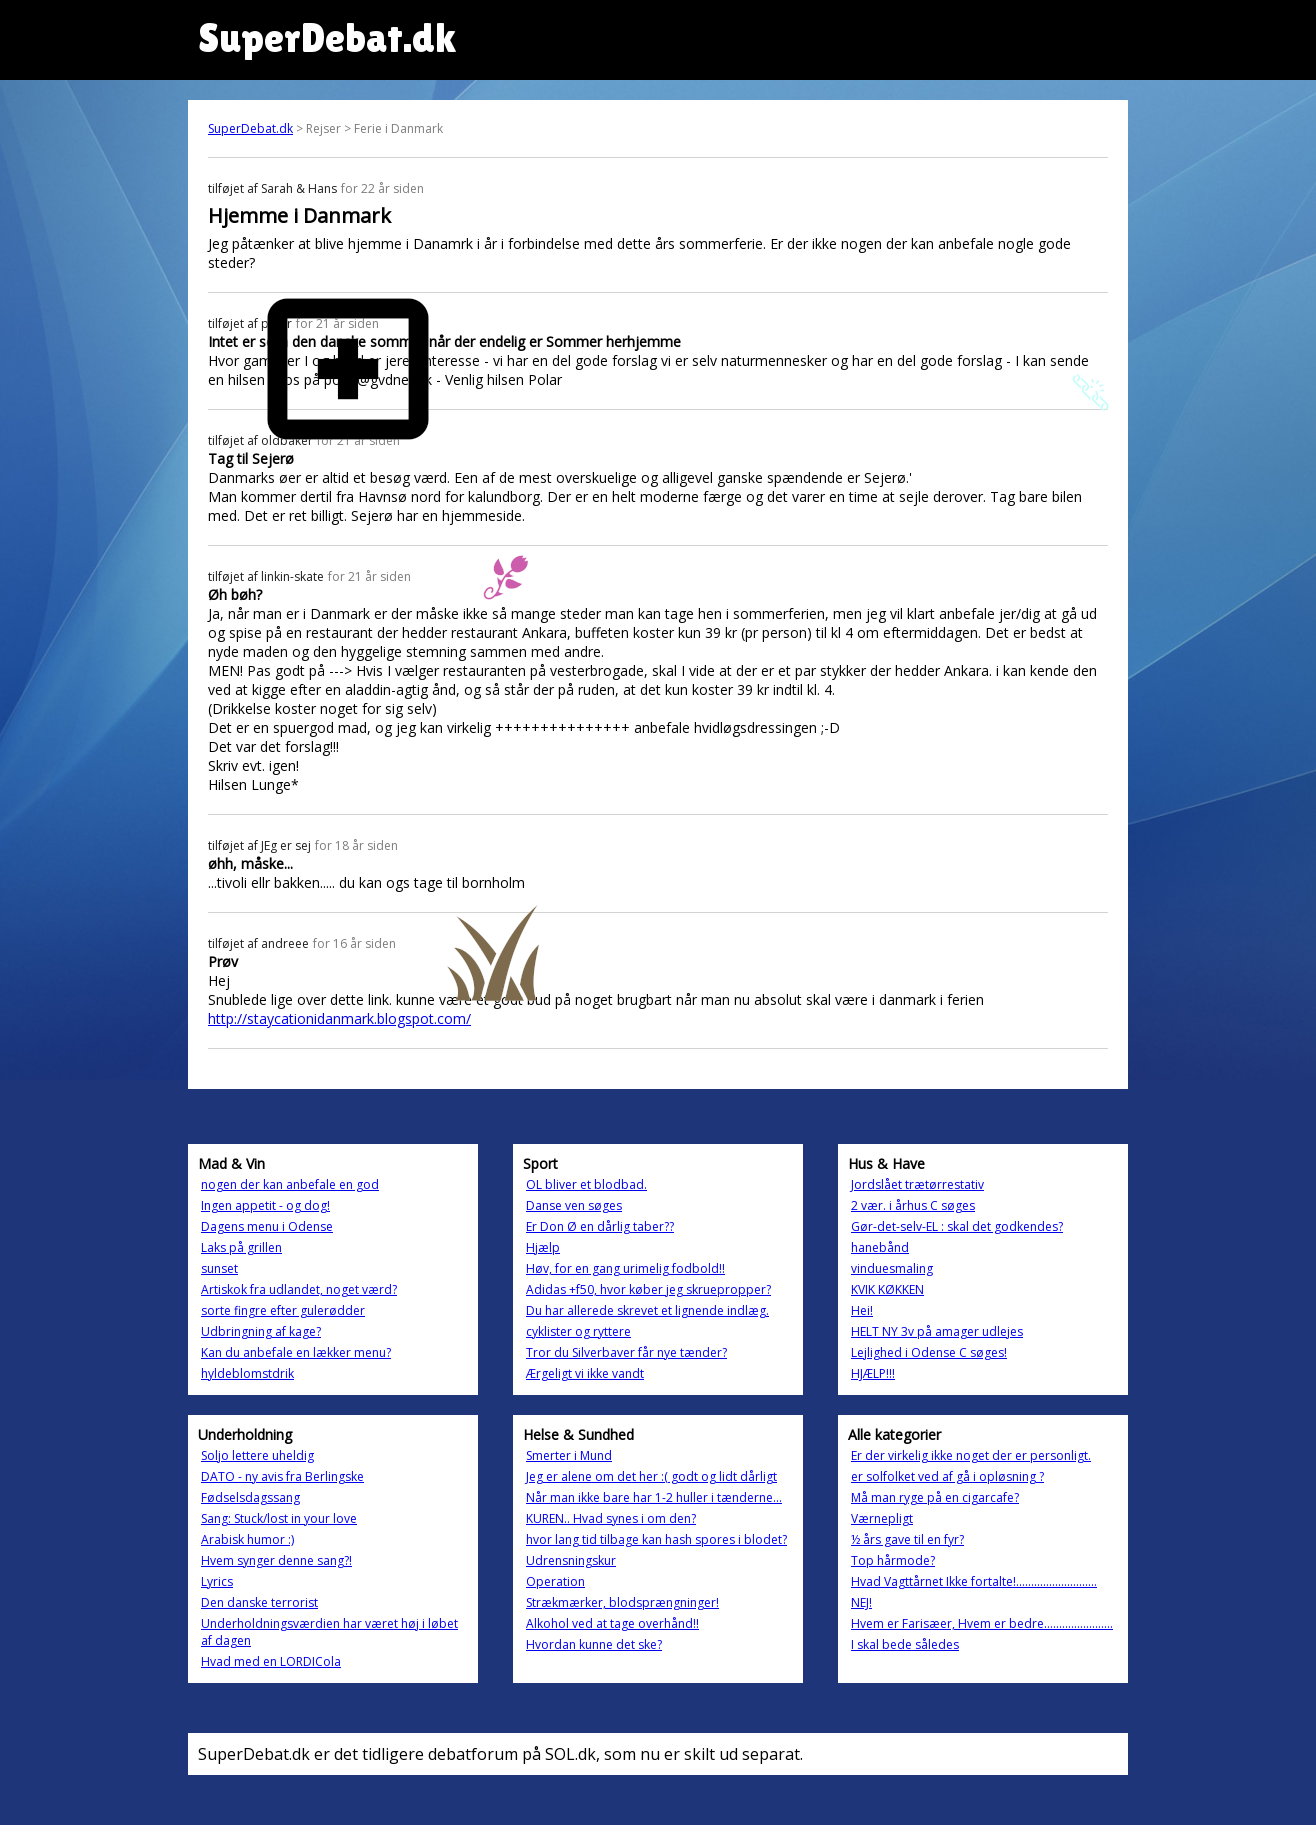 Image resolution: width=1316 pixels, height=1825 pixels. Describe the element at coordinates (506, 578) in the screenshot. I see `indicates a closed or dormant plant in a gardening game` at that location.